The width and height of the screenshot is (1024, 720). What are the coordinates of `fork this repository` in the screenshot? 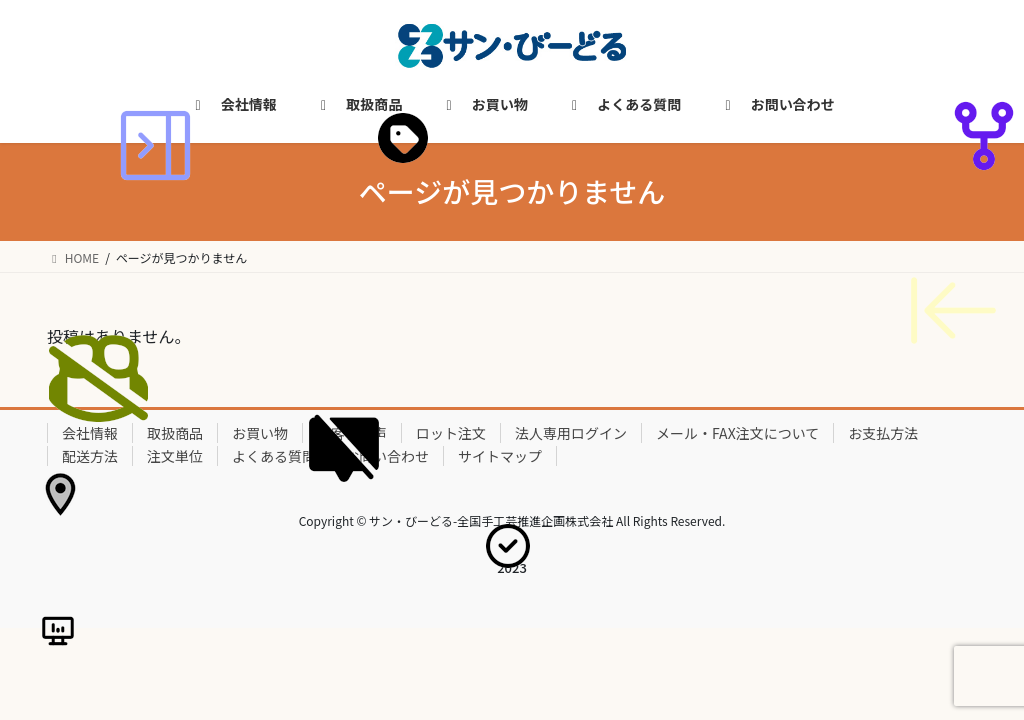 It's located at (984, 136).